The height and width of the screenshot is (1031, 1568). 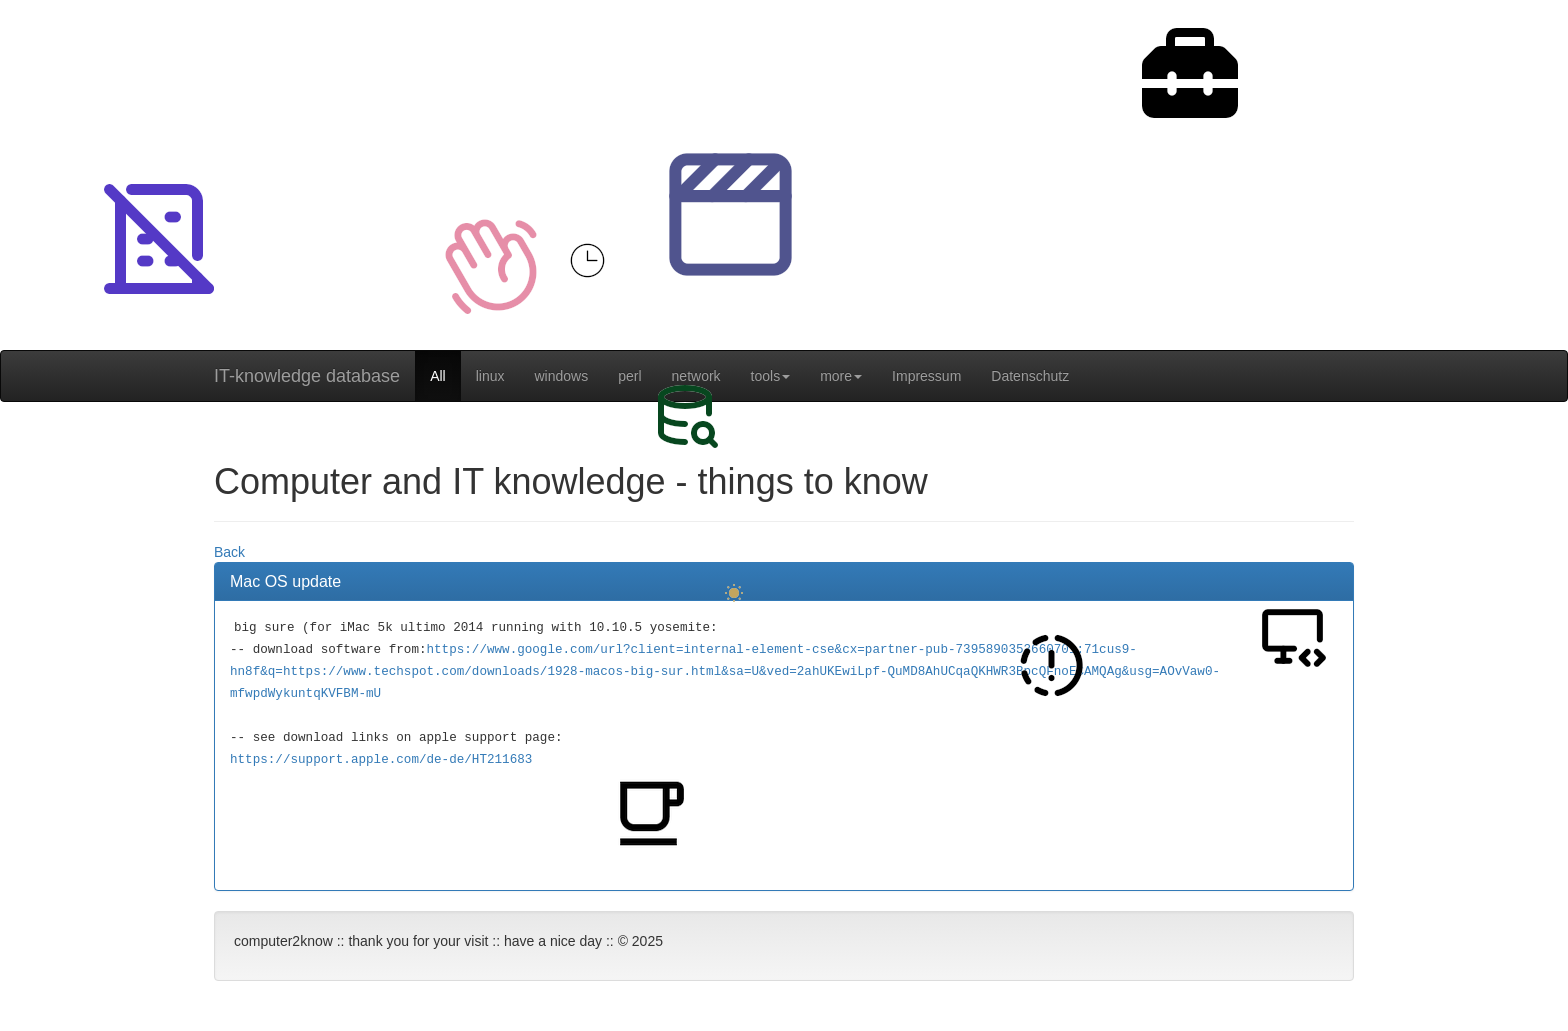 What do you see at coordinates (730, 214) in the screenshot?
I see `freeze the top row in a spreadsheet` at bounding box center [730, 214].